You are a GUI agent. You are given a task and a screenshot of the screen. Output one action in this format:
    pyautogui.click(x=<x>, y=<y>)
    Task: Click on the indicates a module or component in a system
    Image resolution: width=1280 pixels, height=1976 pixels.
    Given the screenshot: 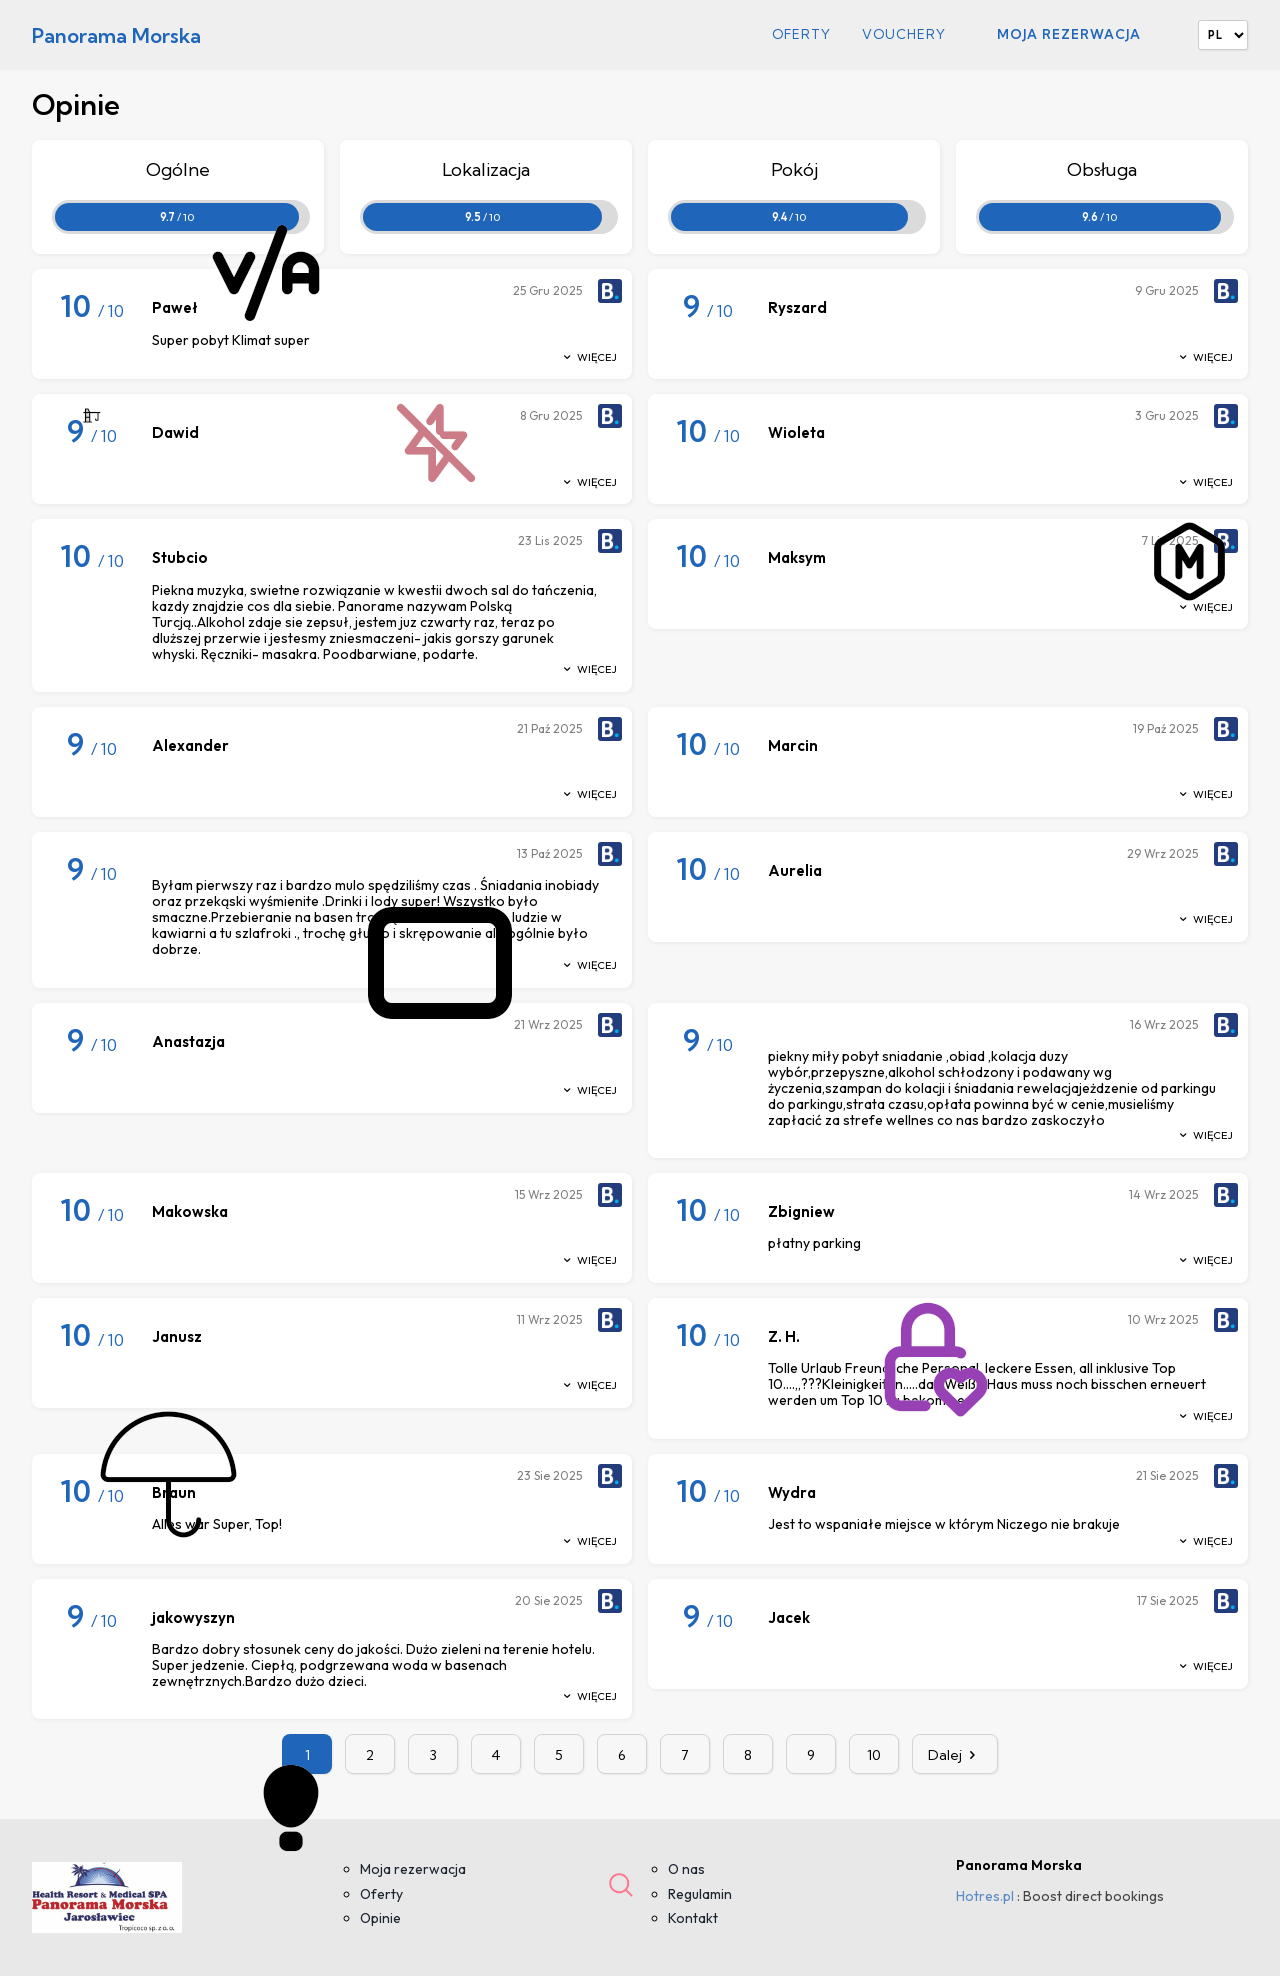 What is the action you would take?
    pyautogui.click(x=1189, y=561)
    